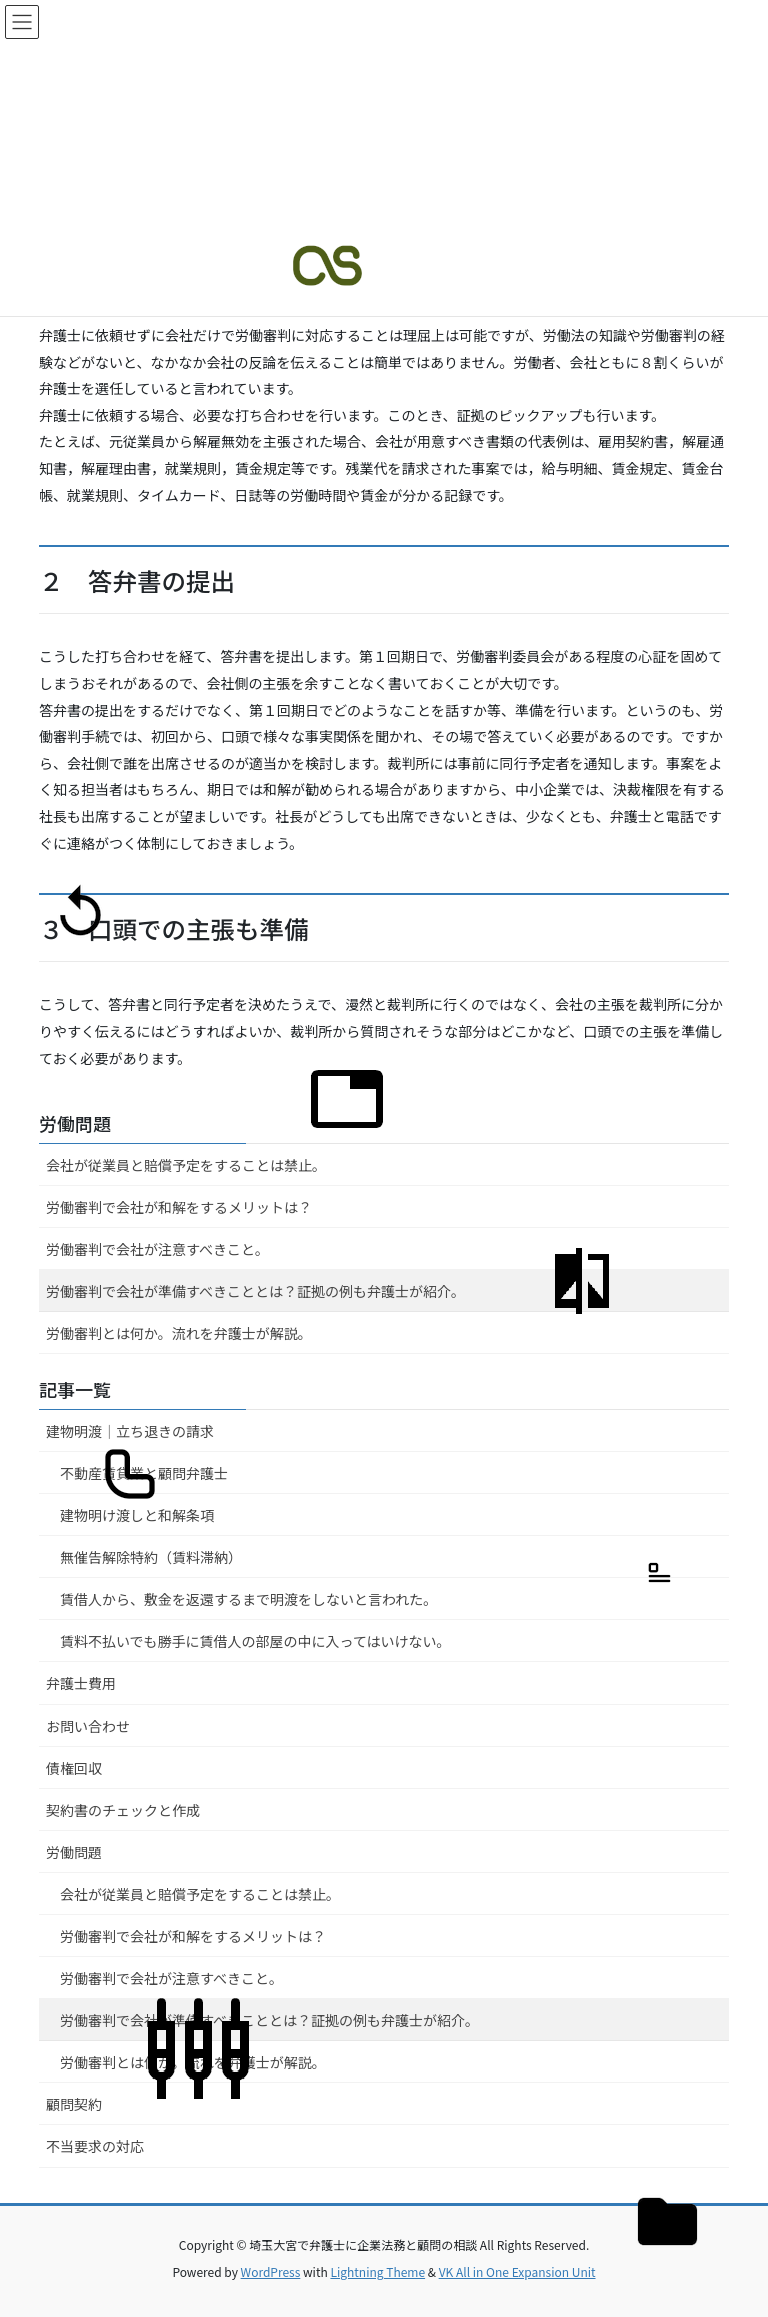  I want to click on replay or restart current media, so click(80, 912).